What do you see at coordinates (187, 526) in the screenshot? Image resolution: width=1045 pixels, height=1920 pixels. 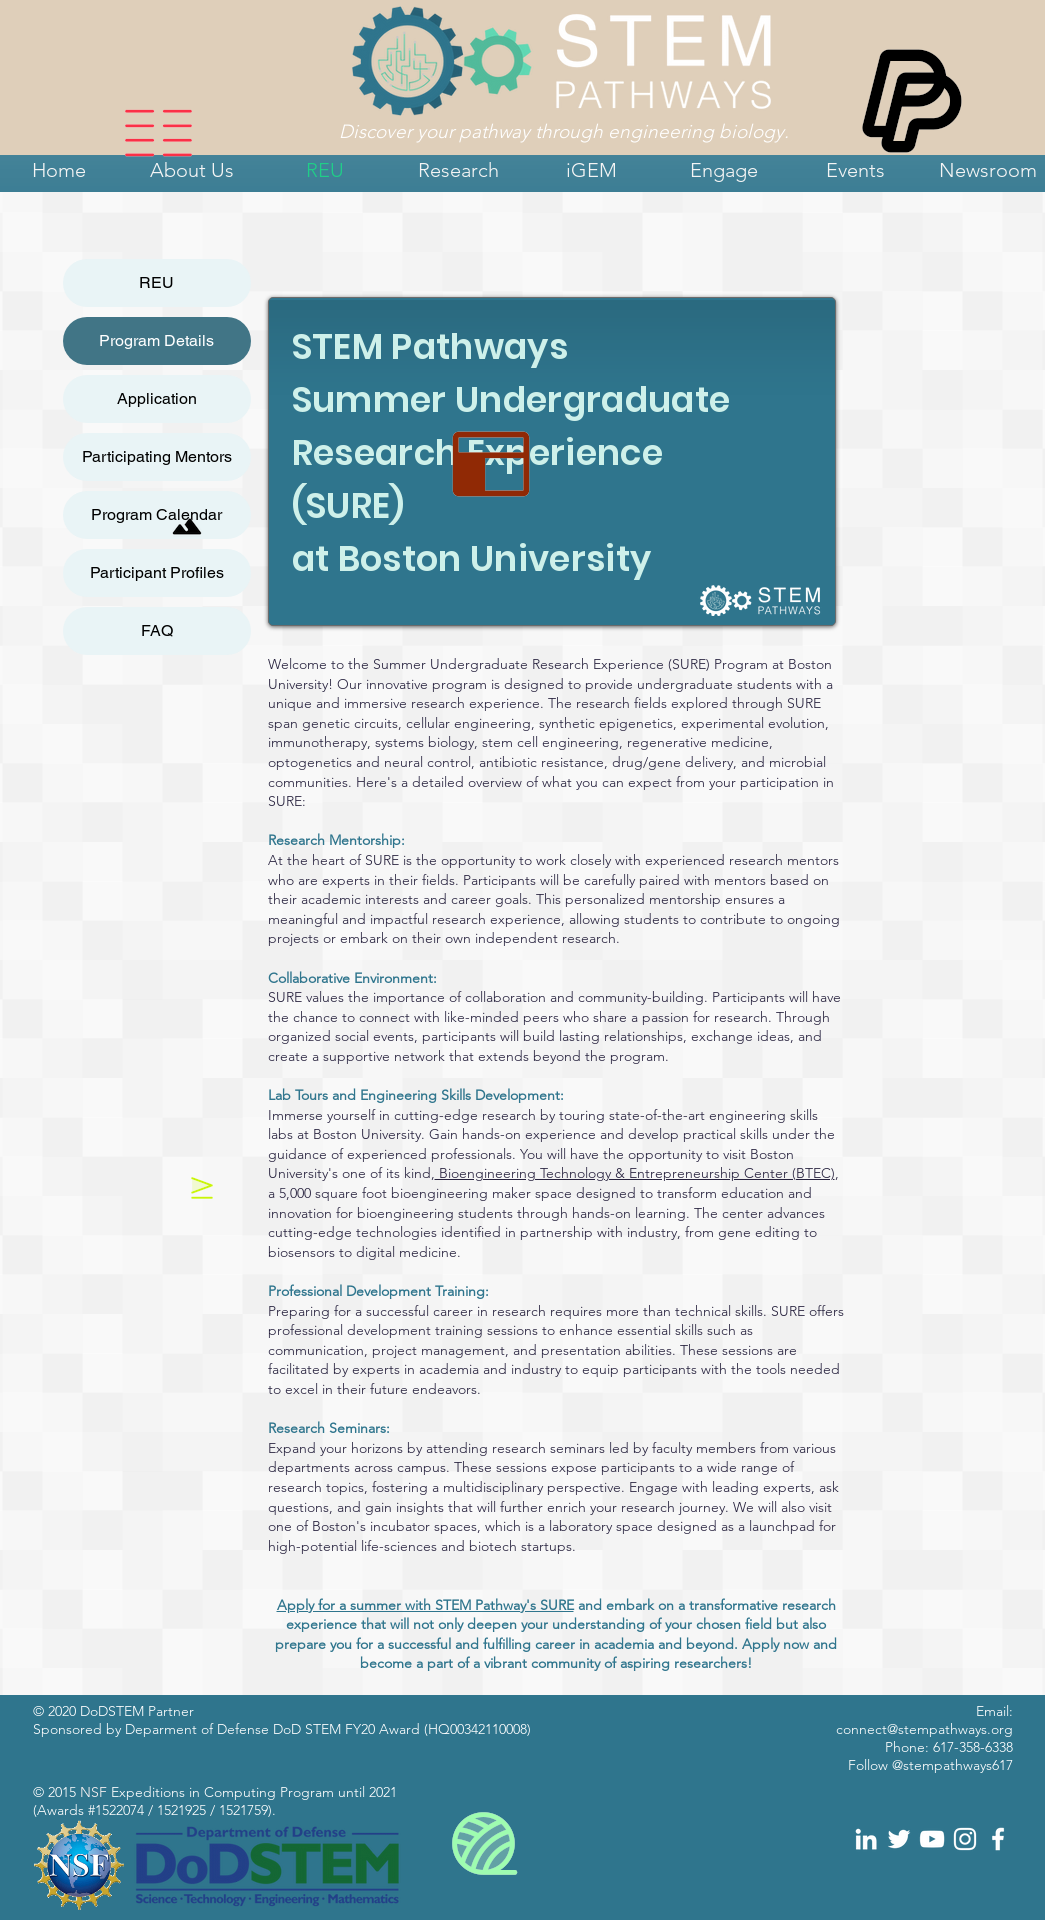 I see `view landscape or nature photos` at bounding box center [187, 526].